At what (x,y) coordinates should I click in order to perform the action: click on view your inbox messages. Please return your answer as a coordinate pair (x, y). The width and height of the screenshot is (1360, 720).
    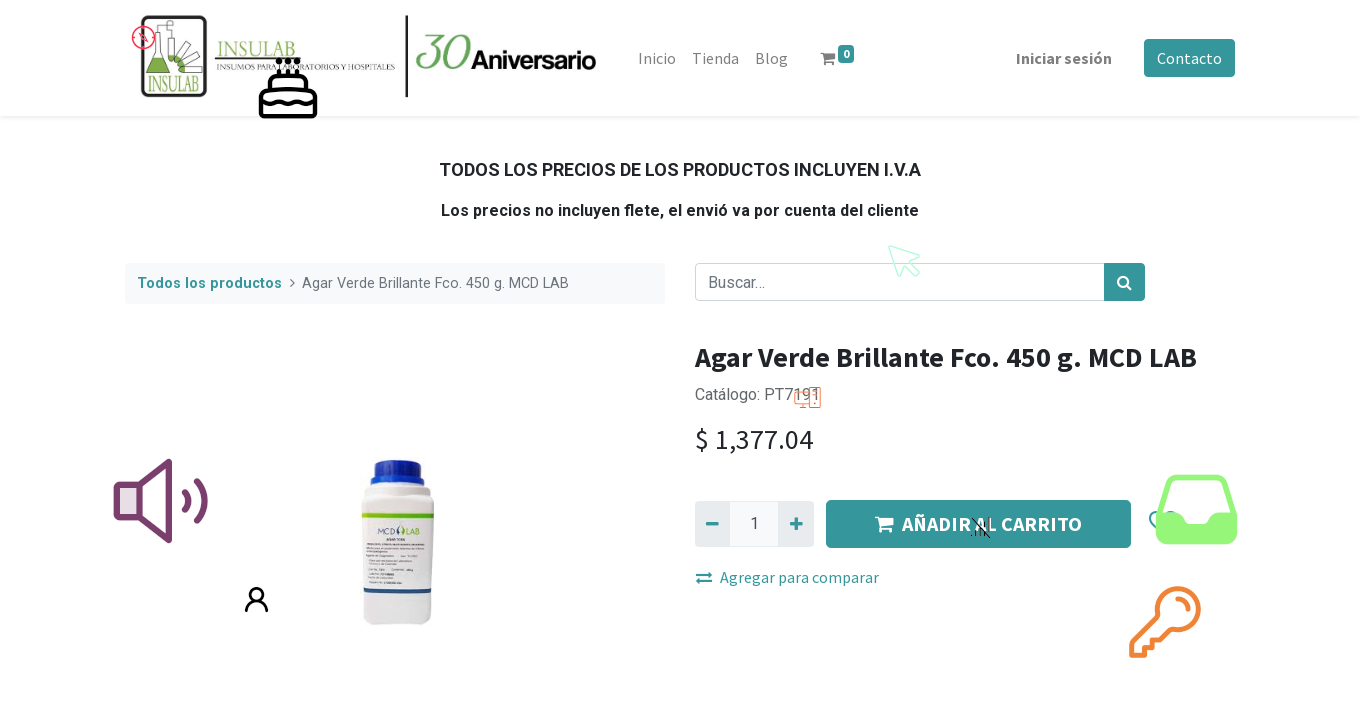
    Looking at the image, I should click on (1196, 509).